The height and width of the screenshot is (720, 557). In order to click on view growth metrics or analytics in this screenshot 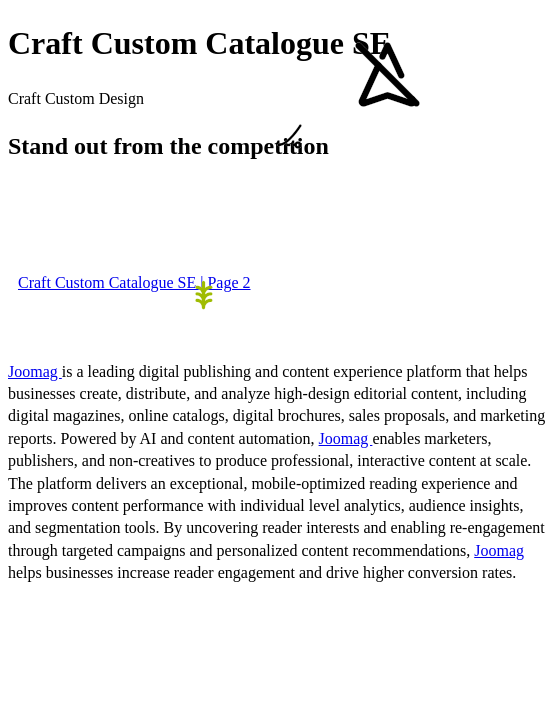, I will do `click(203, 295)`.